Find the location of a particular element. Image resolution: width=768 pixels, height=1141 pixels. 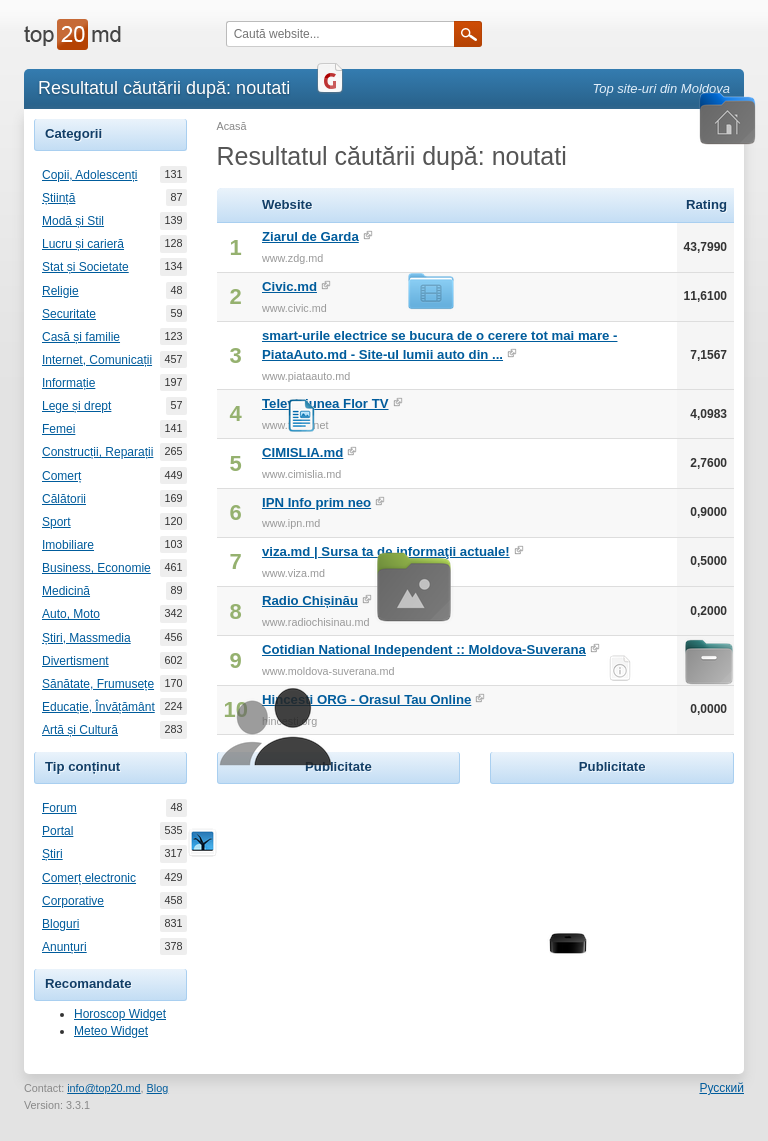

open your videos folder is located at coordinates (431, 291).